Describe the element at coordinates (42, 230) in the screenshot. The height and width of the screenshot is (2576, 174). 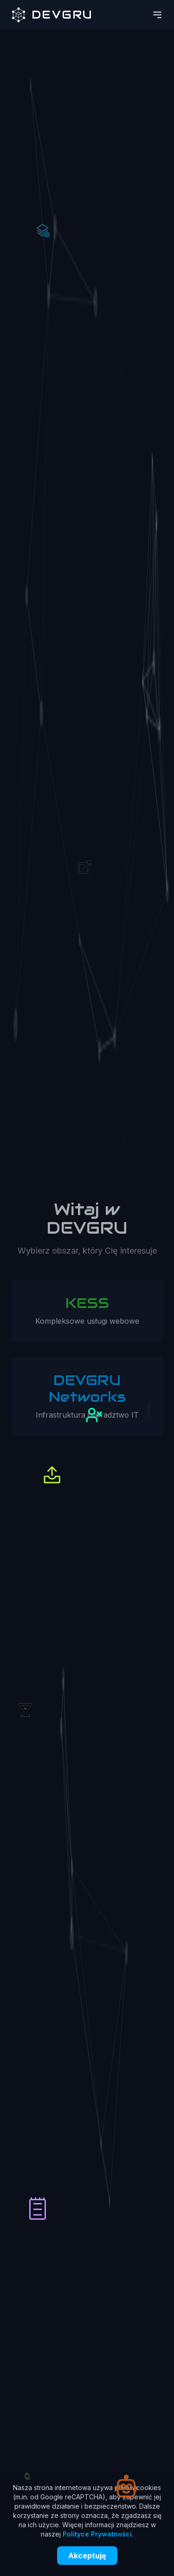
I see `layers with unread notification or update available` at that location.